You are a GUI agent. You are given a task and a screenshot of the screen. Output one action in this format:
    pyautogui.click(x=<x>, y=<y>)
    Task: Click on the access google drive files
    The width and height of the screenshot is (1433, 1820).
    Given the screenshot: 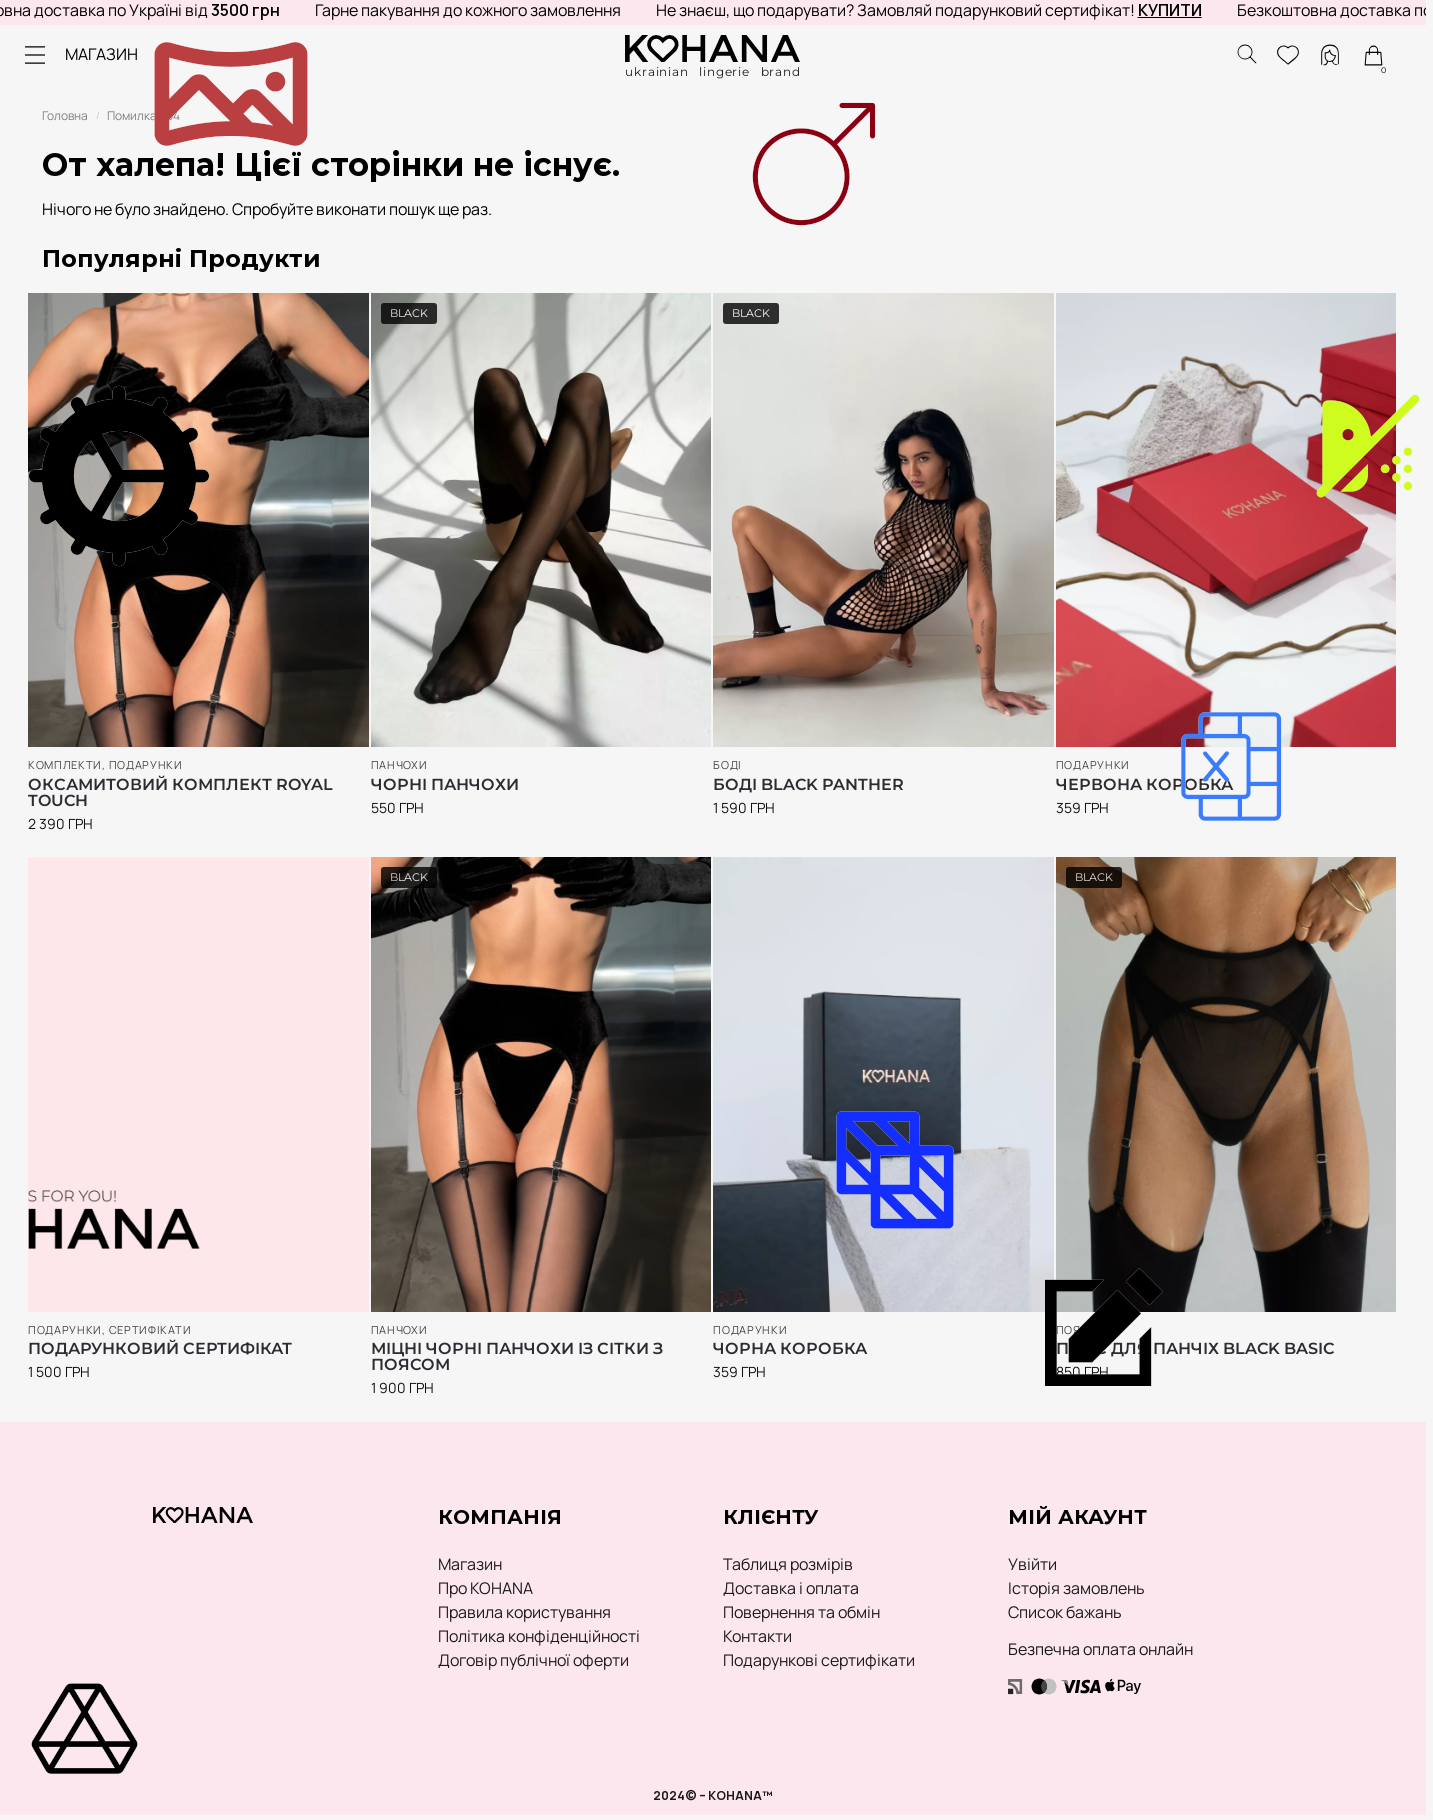 What is the action you would take?
    pyautogui.click(x=84, y=1732)
    